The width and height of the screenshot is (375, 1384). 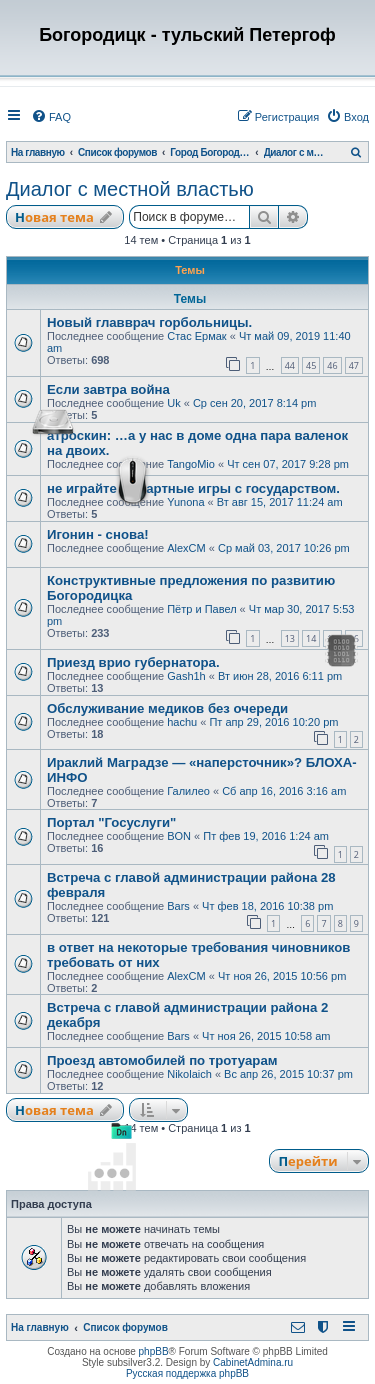 I want to click on open adobe dimension project files folder, so click(x=121, y=1131).